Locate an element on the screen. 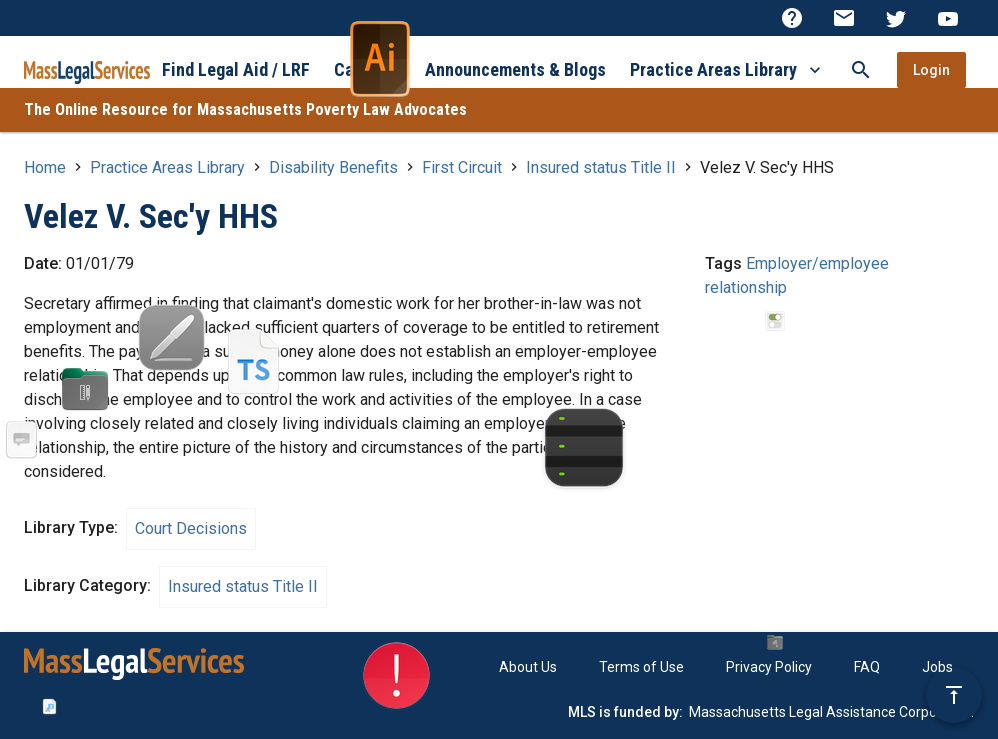  an Adobe Illustrator file is located at coordinates (380, 59).